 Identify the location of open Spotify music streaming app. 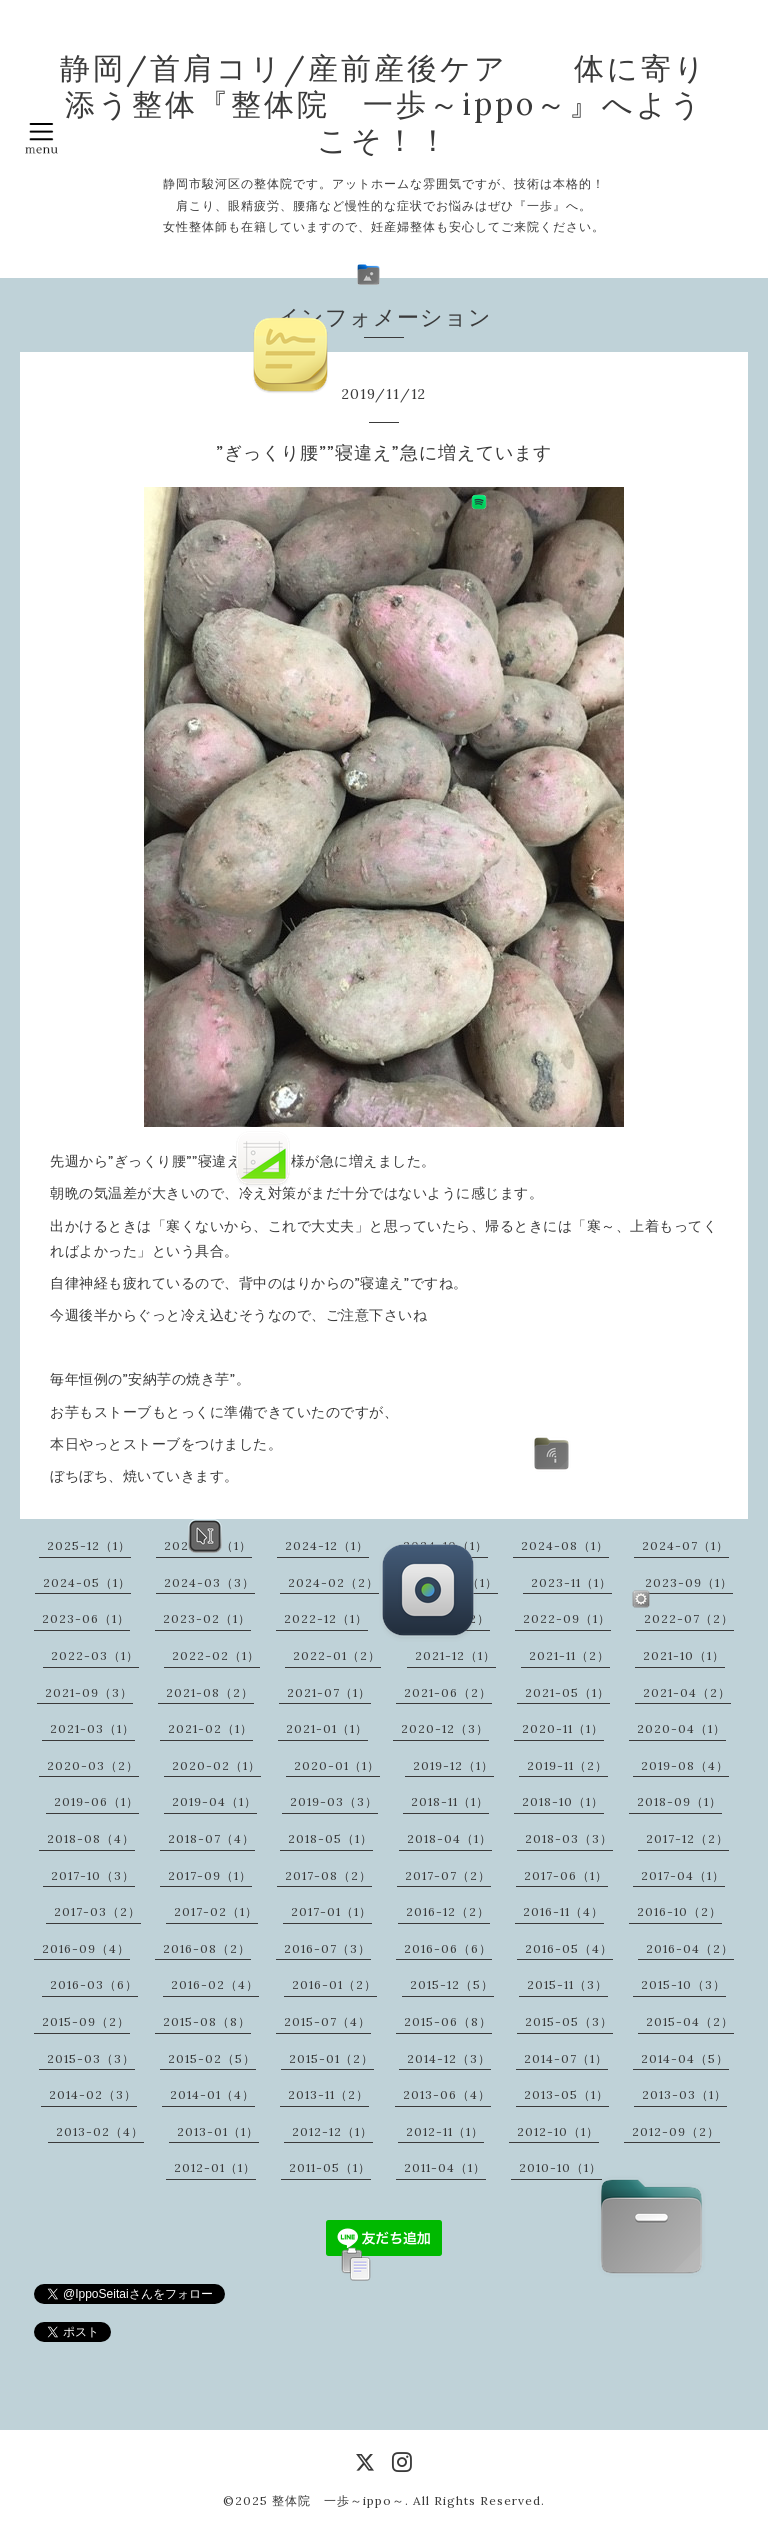
(479, 502).